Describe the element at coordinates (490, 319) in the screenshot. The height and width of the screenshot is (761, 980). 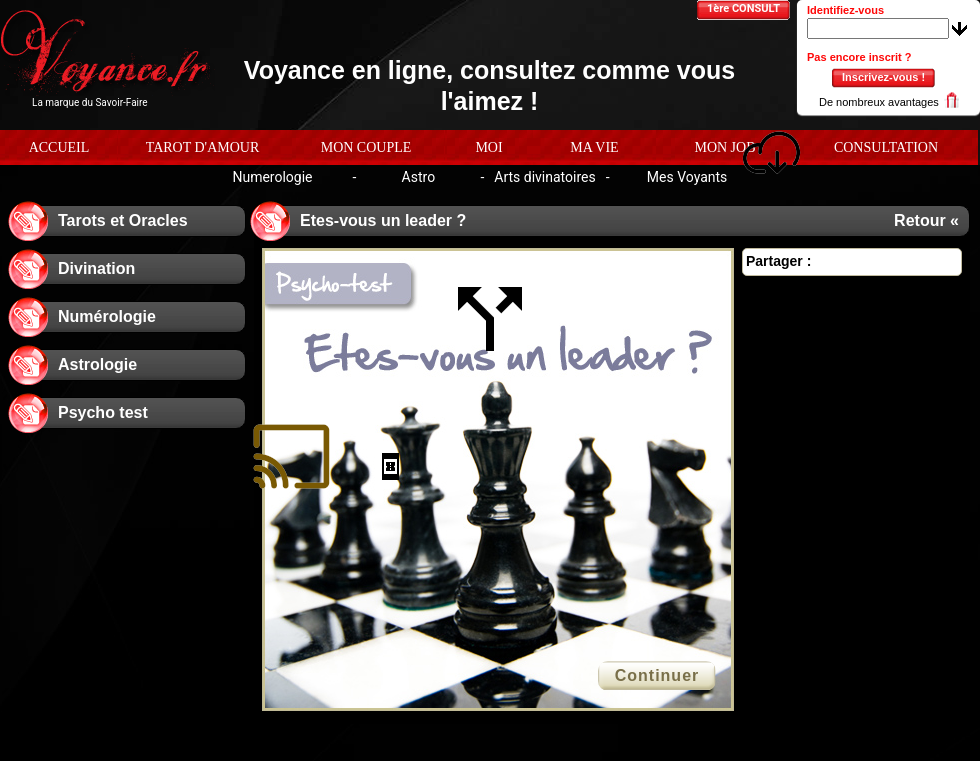
I see `split or fork a call to multiple lines` at that location.